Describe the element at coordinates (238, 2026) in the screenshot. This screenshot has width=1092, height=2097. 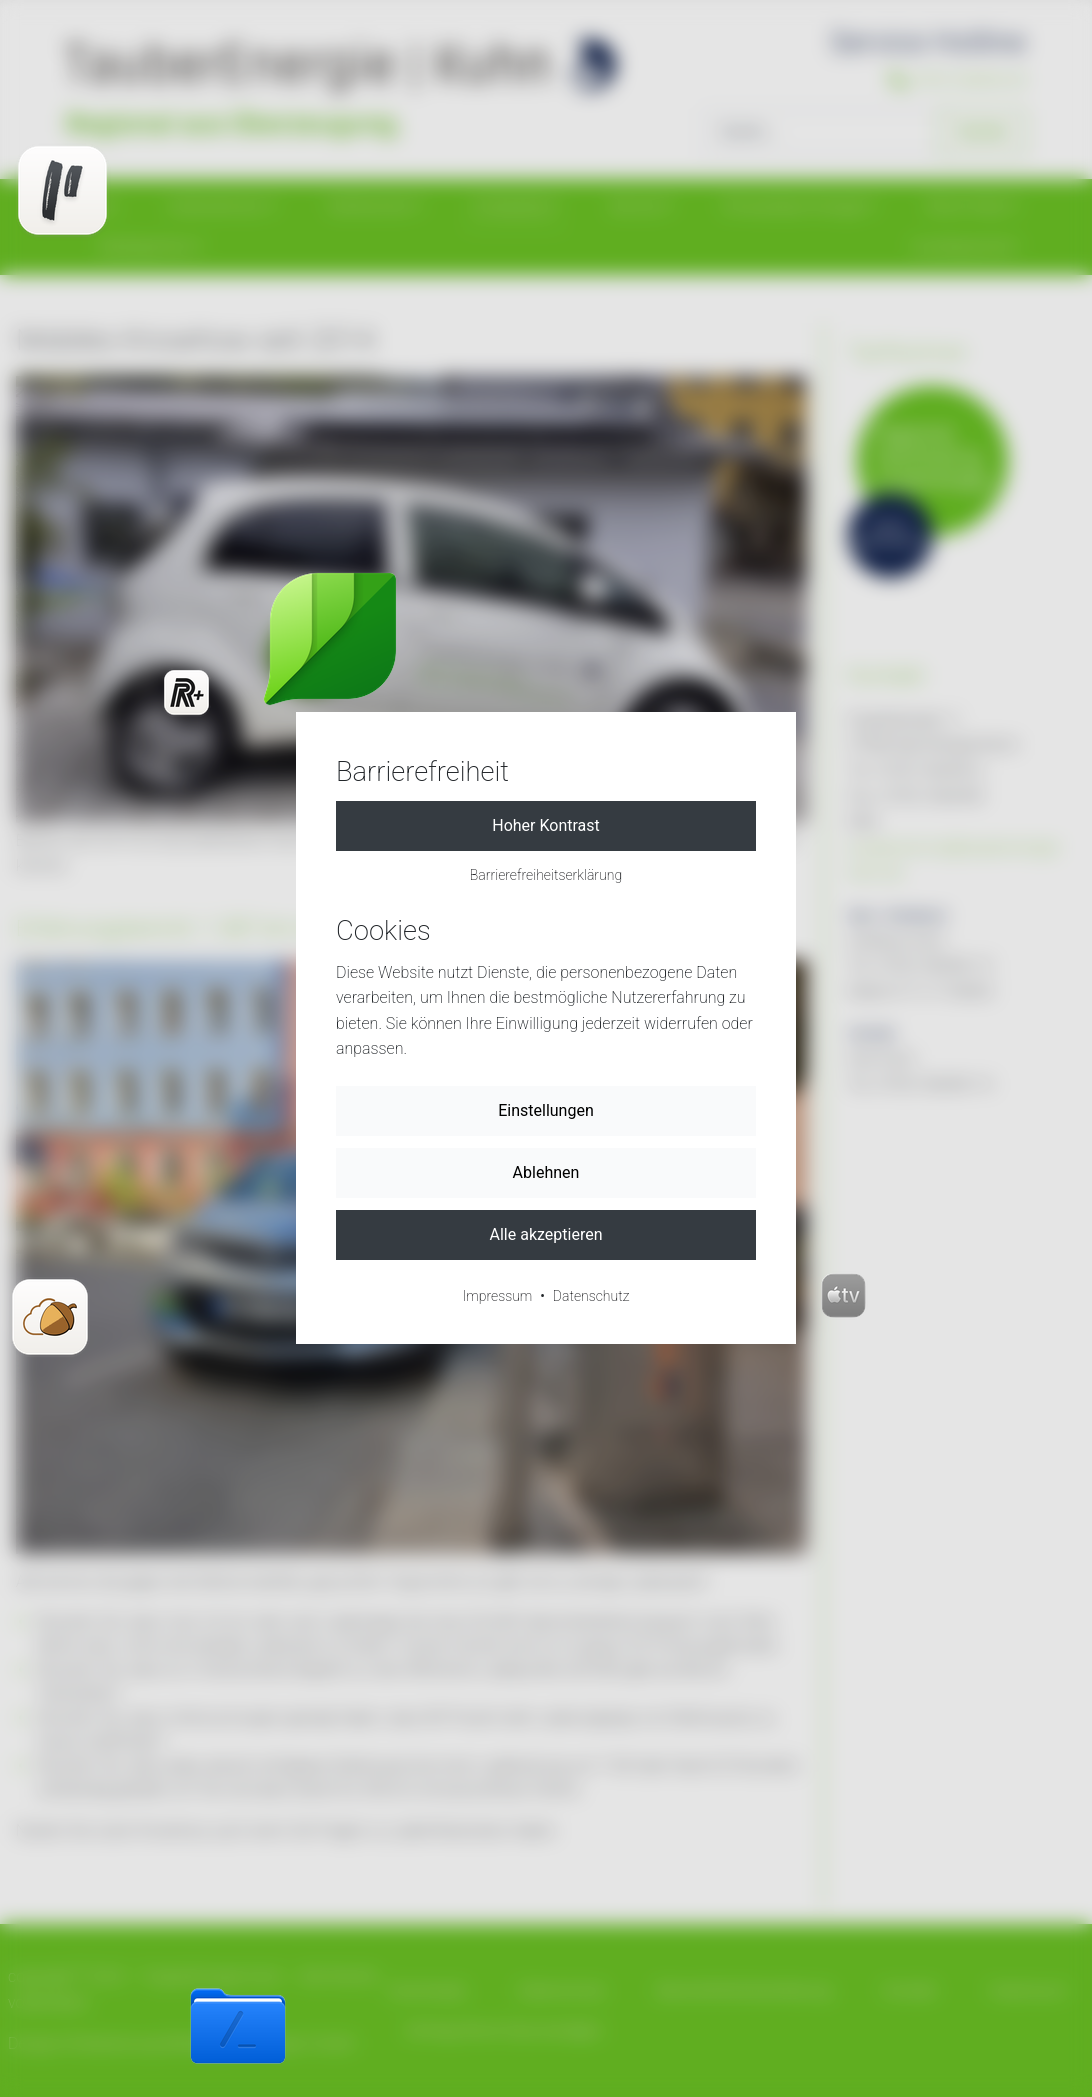
I see `access the root directory of your file system` at that location.